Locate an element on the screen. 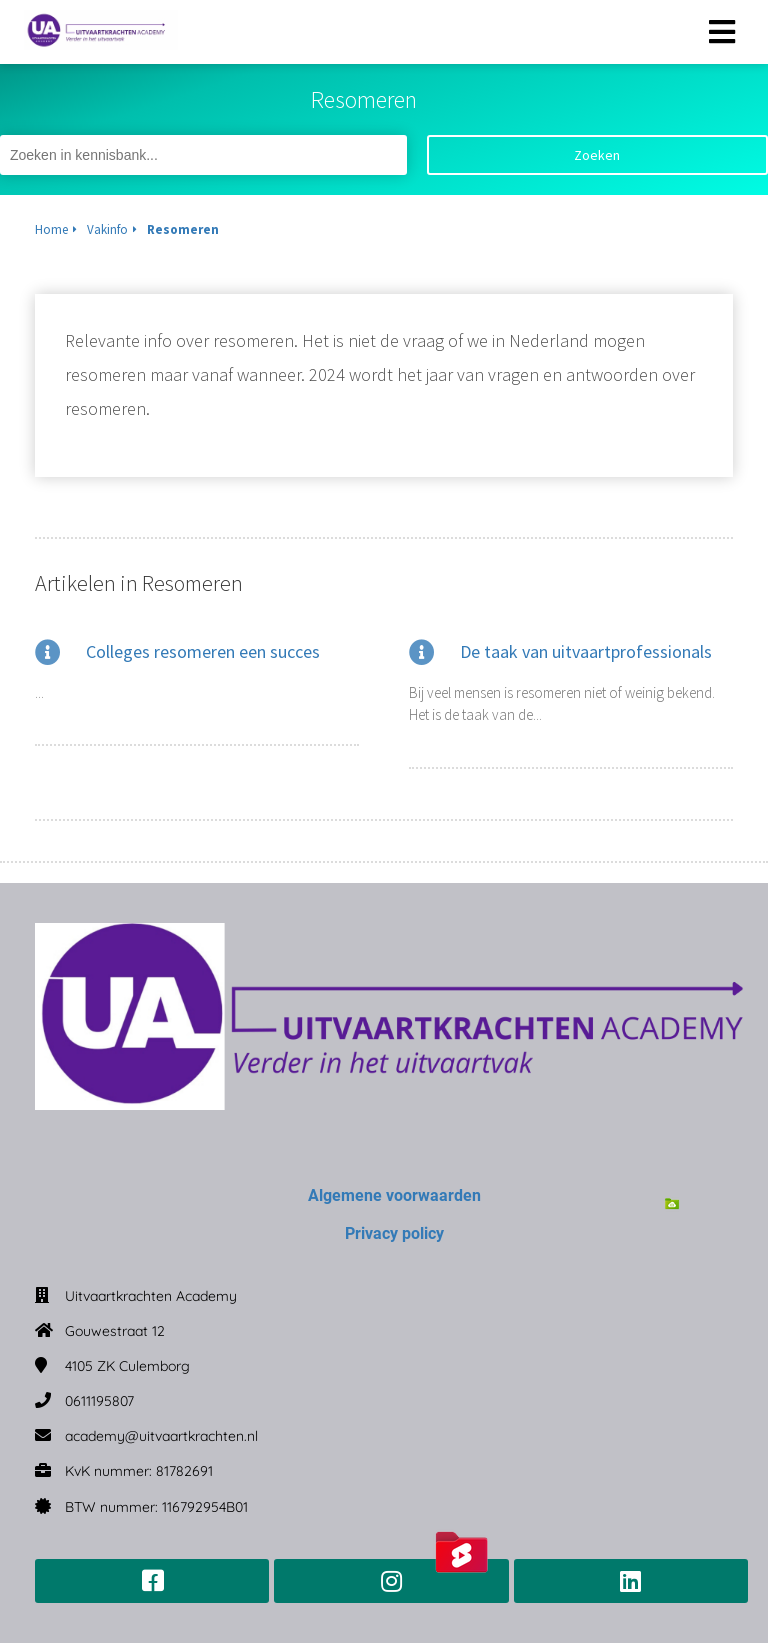  open 4k video downloader folder is located at coordinates (672, 1204).